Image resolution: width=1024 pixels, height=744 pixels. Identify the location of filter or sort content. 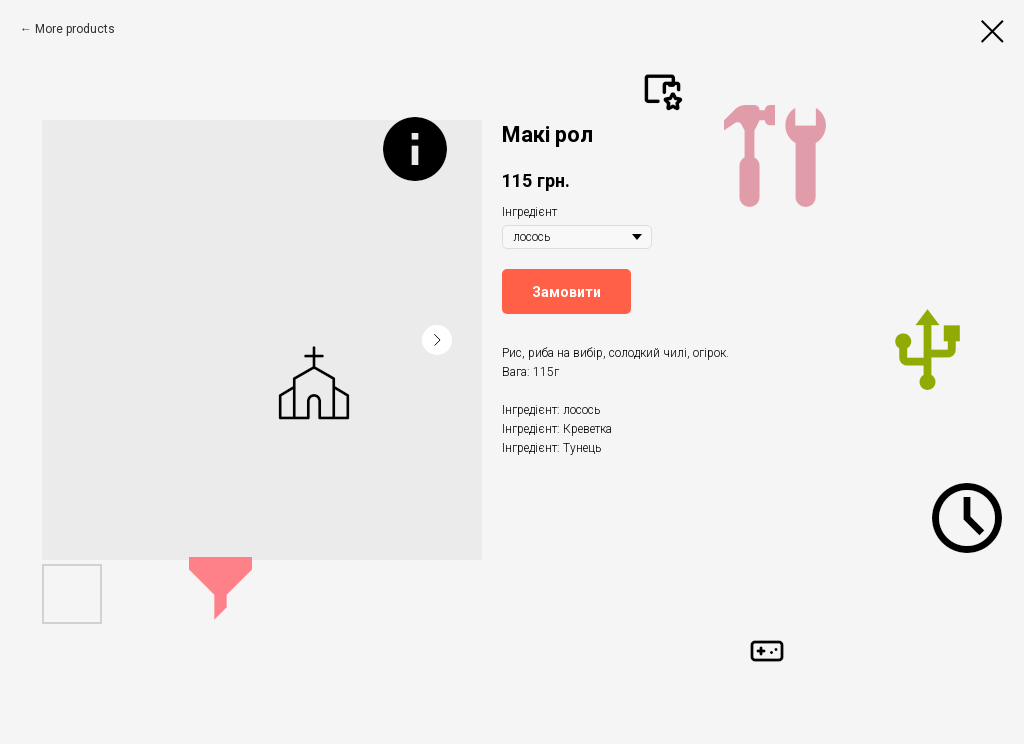
(220, 588).